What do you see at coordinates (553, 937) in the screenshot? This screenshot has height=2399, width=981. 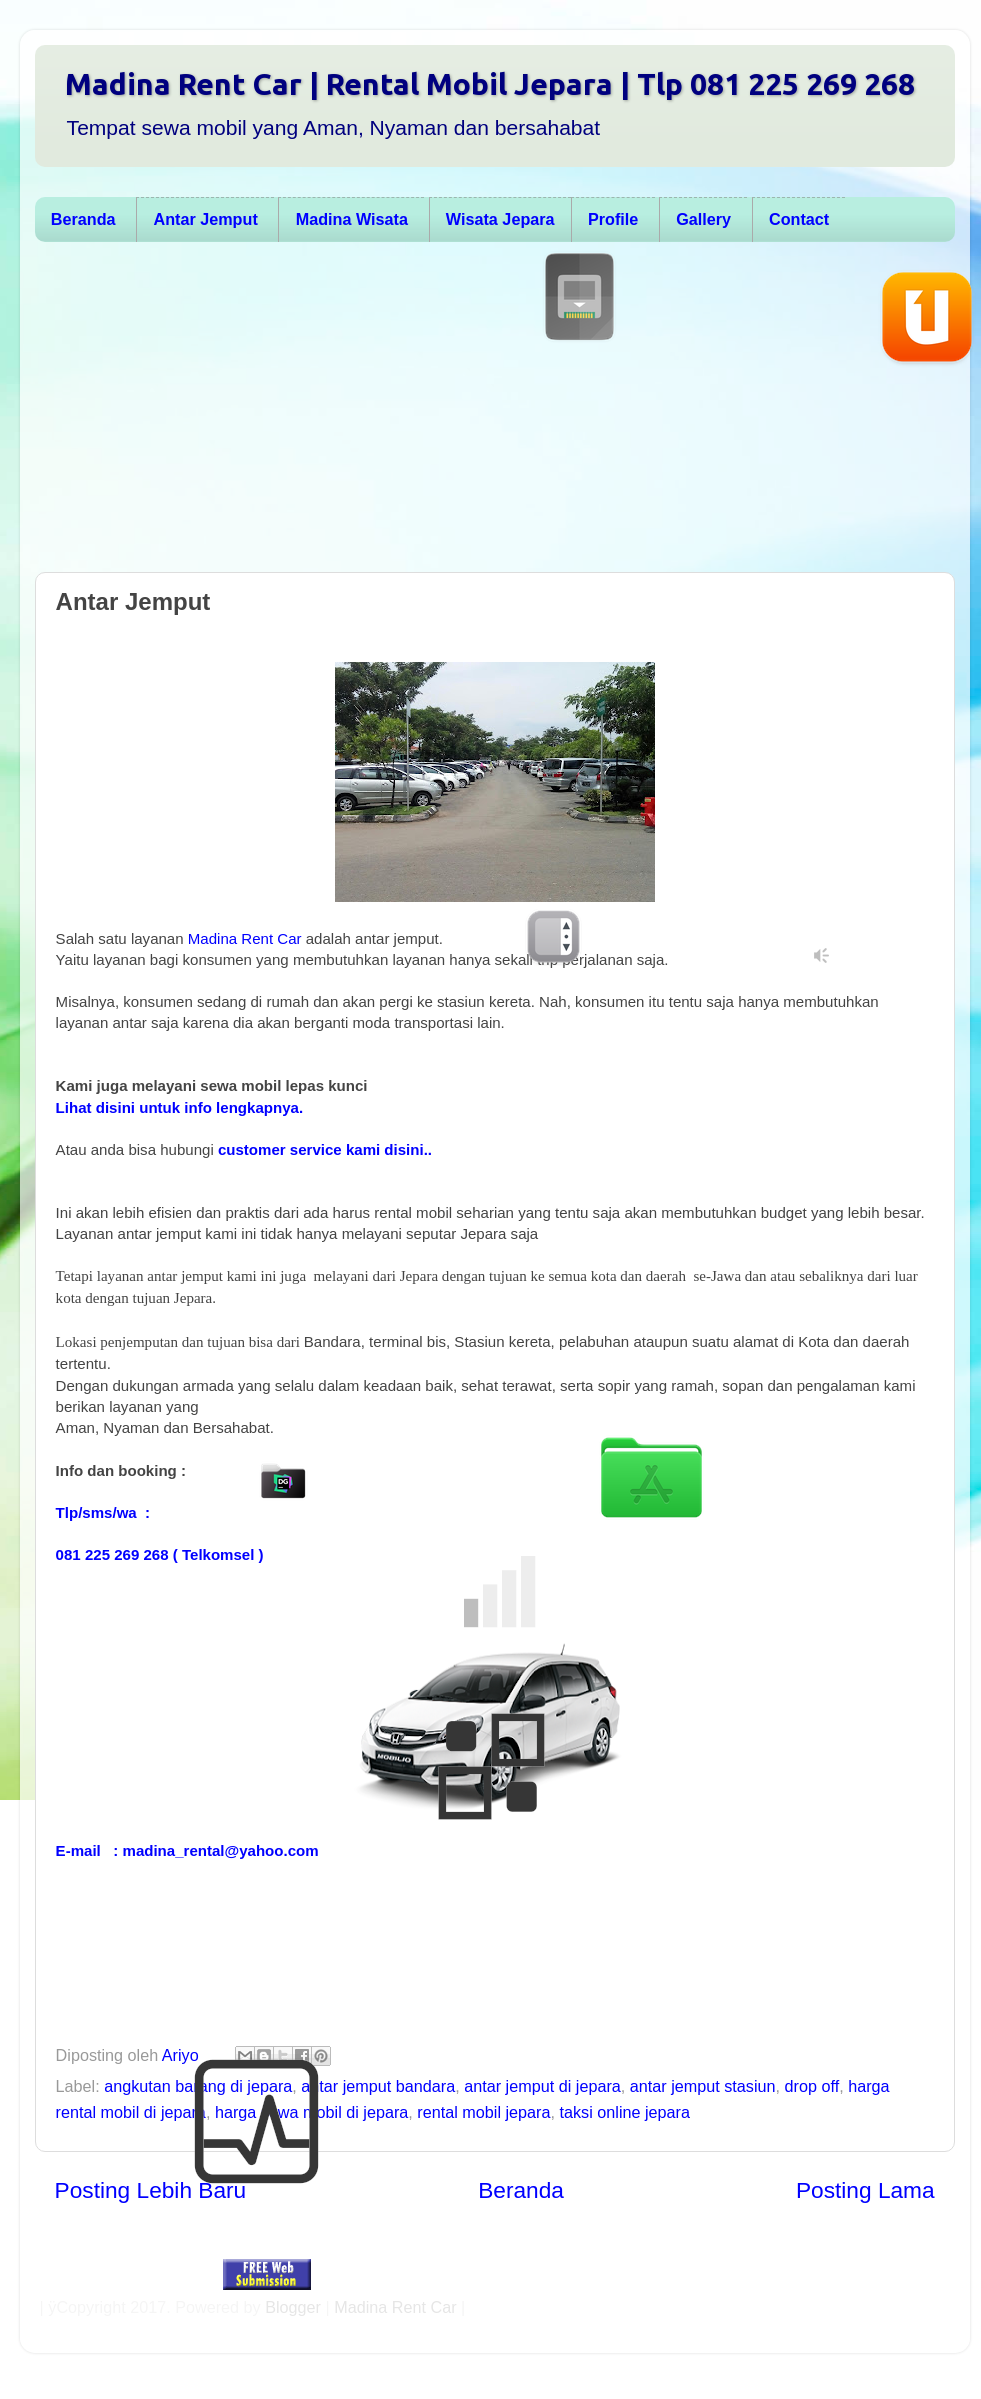 I see `adjust scroll bar behavior settings` at bounding box center [553, 937].